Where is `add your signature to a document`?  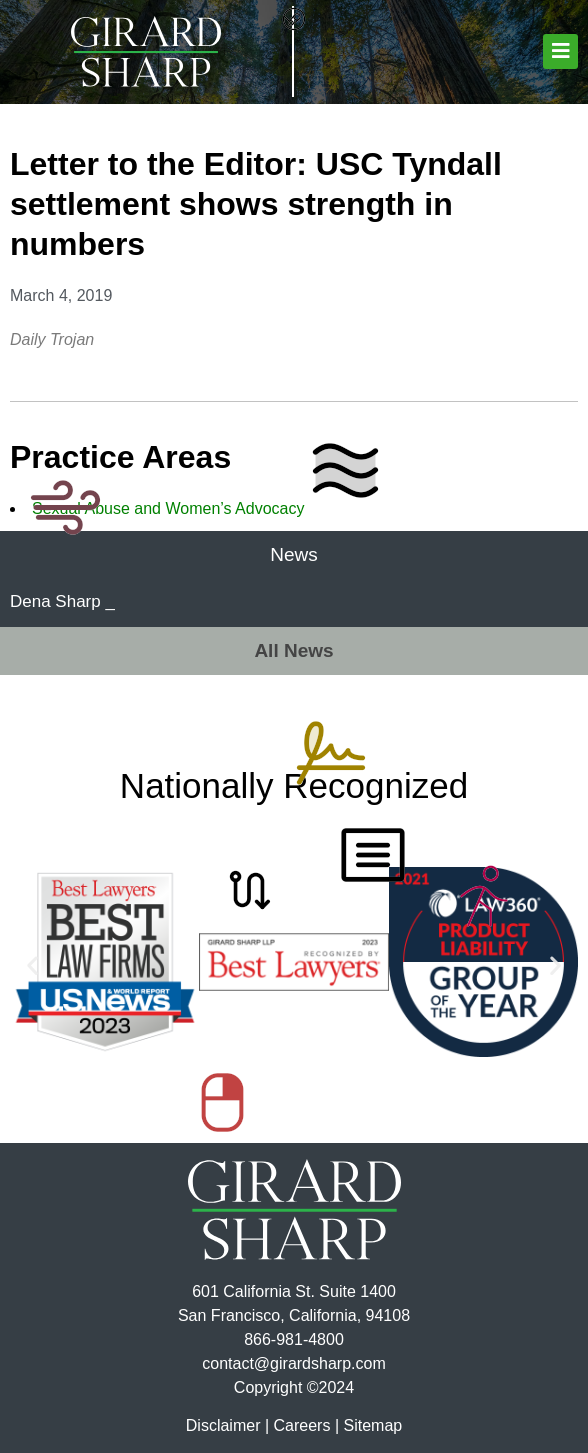
add your signature to a document is located at coordinates (331, 753).